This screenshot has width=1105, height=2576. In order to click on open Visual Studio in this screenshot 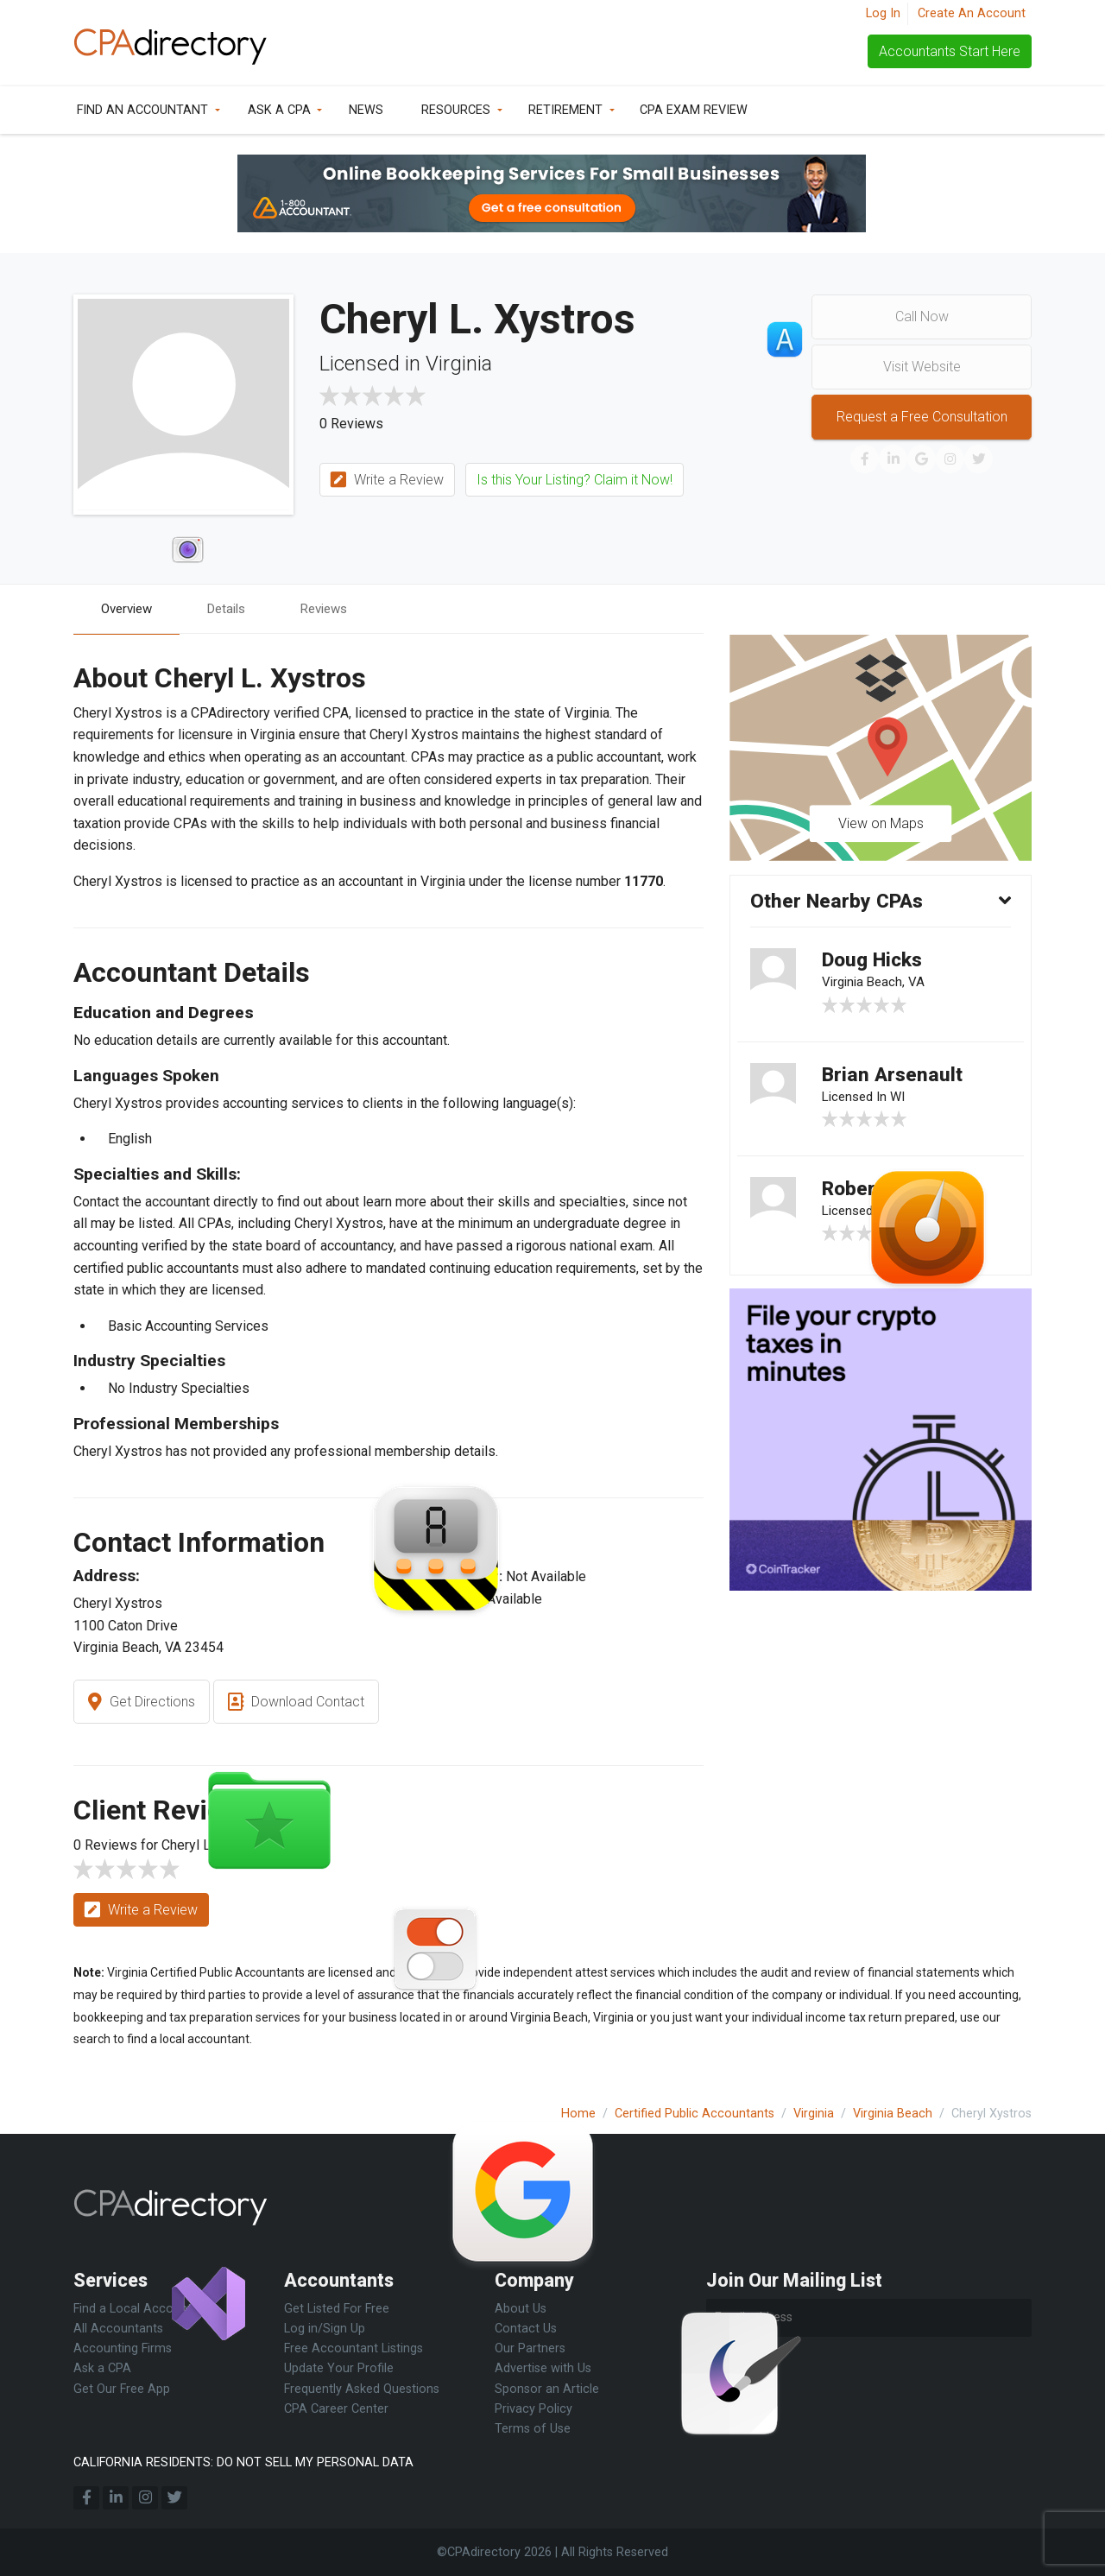, I will do `click(208, 2303)`.